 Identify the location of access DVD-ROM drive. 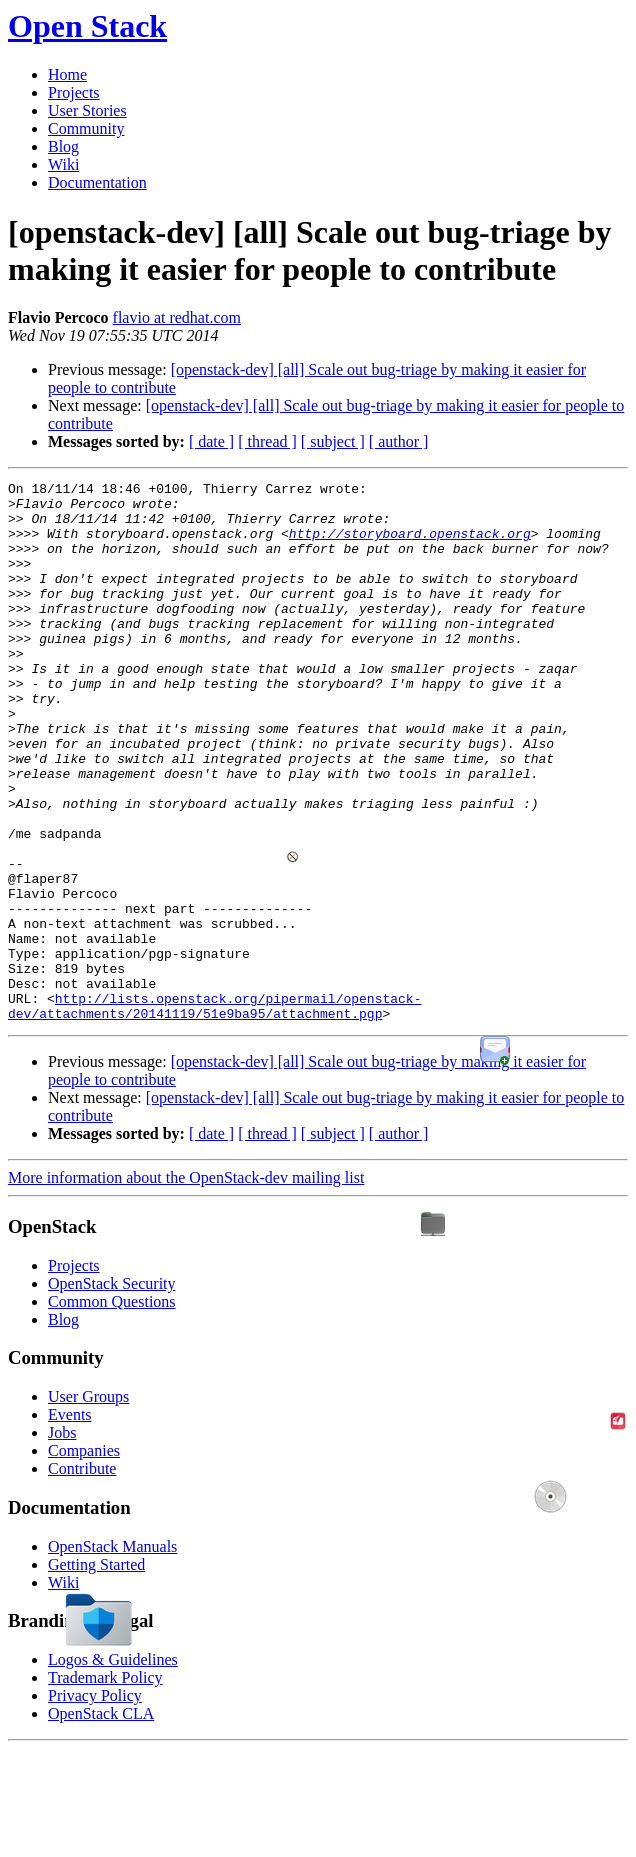
(550, 1496).